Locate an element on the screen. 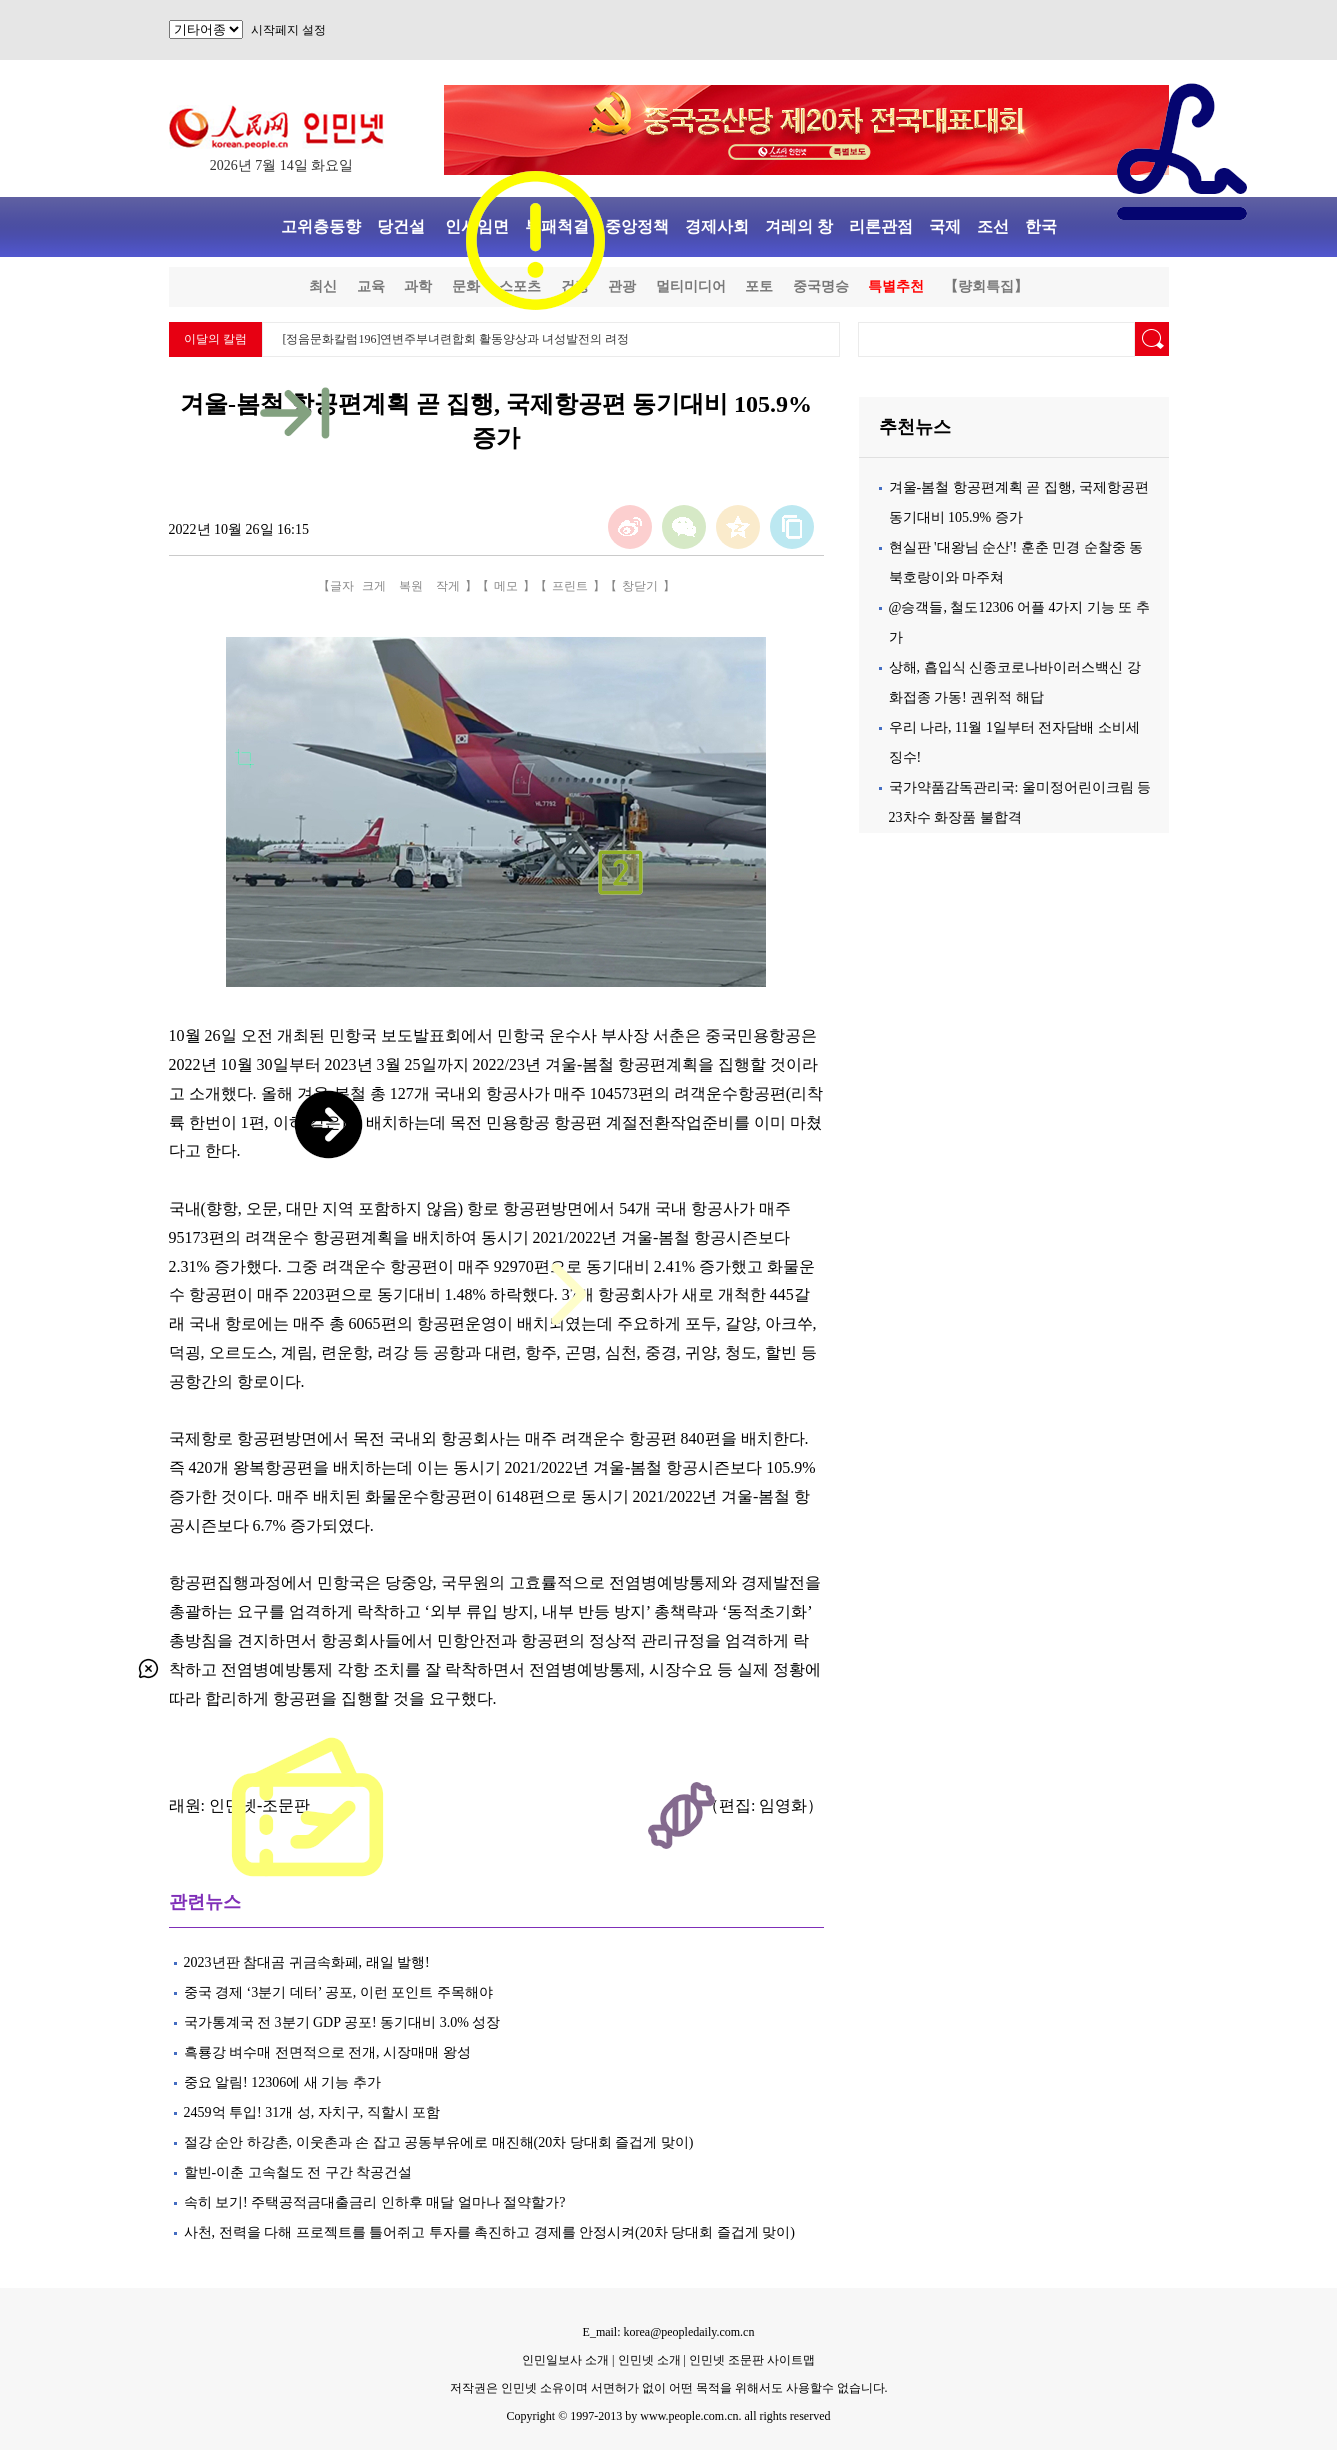 The image size is (1337, 2450). move item to the end of a list is located at coordinates (296, 413).